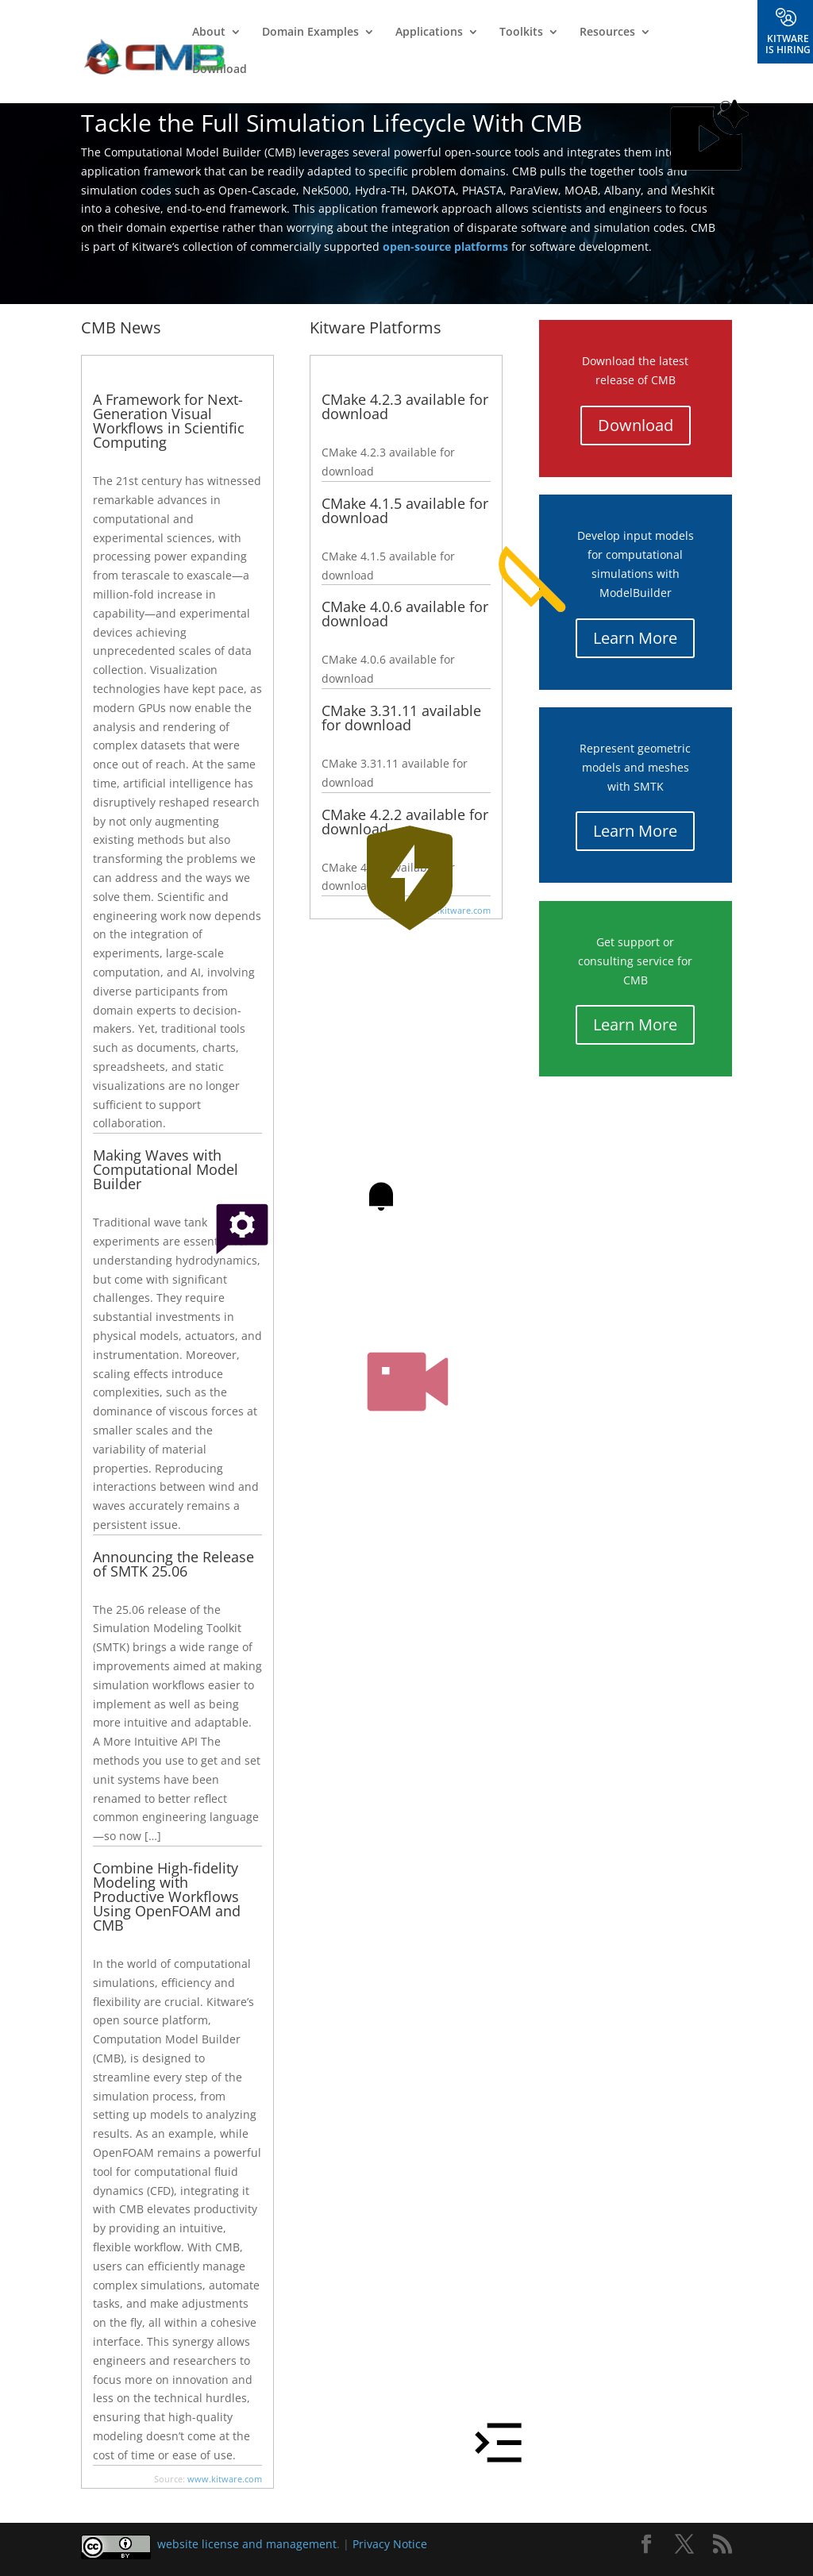 This screenshot has height=2576, width=813. Describe the element at coordinates (706, 138) in the screenshot. I see `access AI-powered video features` at that location.